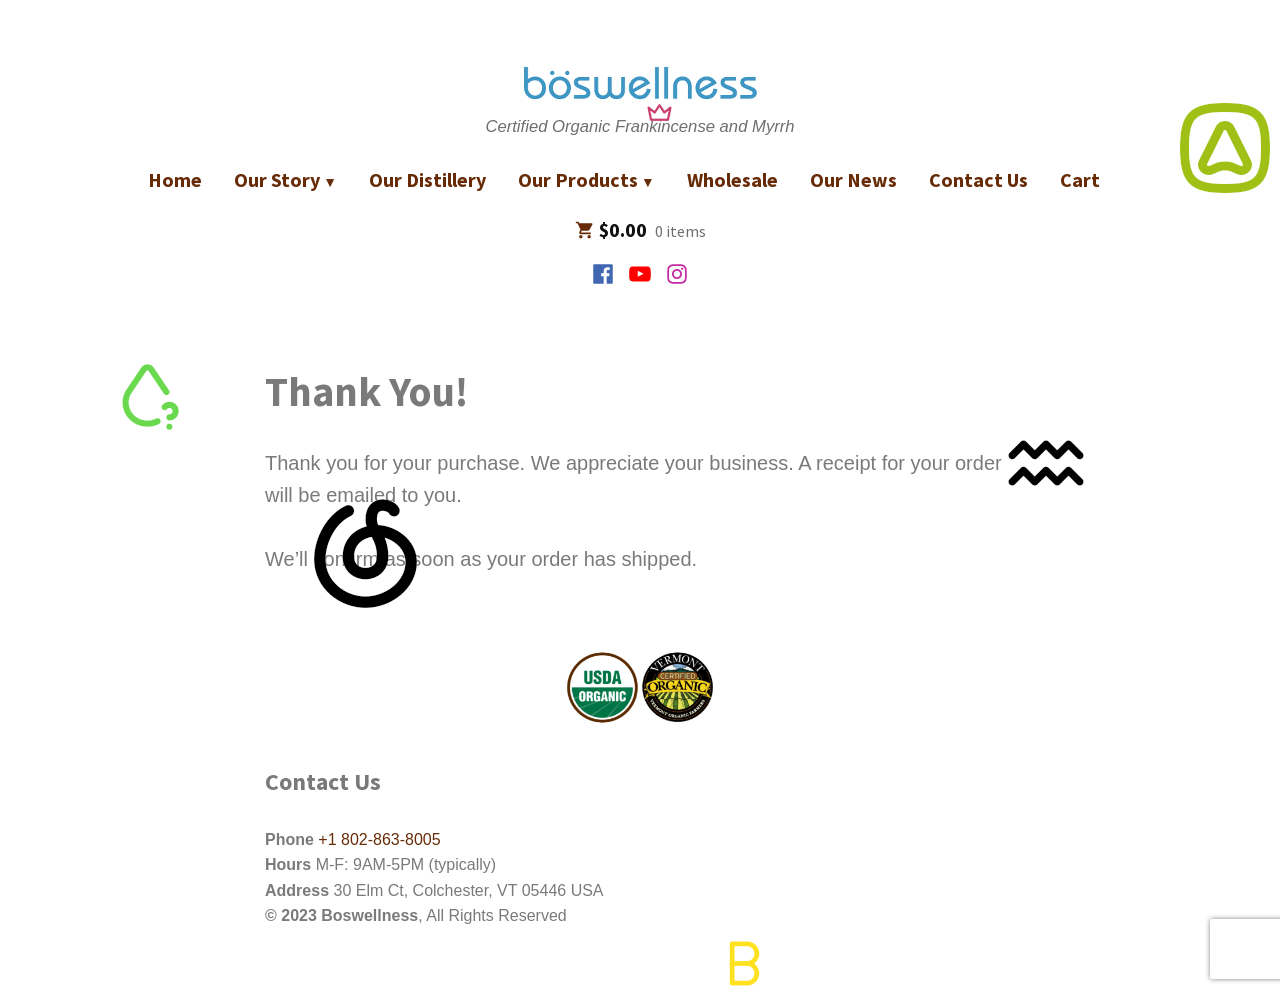 The width and height of the screenshot is (1280, 993). Describe the element at coordinates (659, 112) in the screenshot. I see `indicates premium or VIP membership status` at that location.